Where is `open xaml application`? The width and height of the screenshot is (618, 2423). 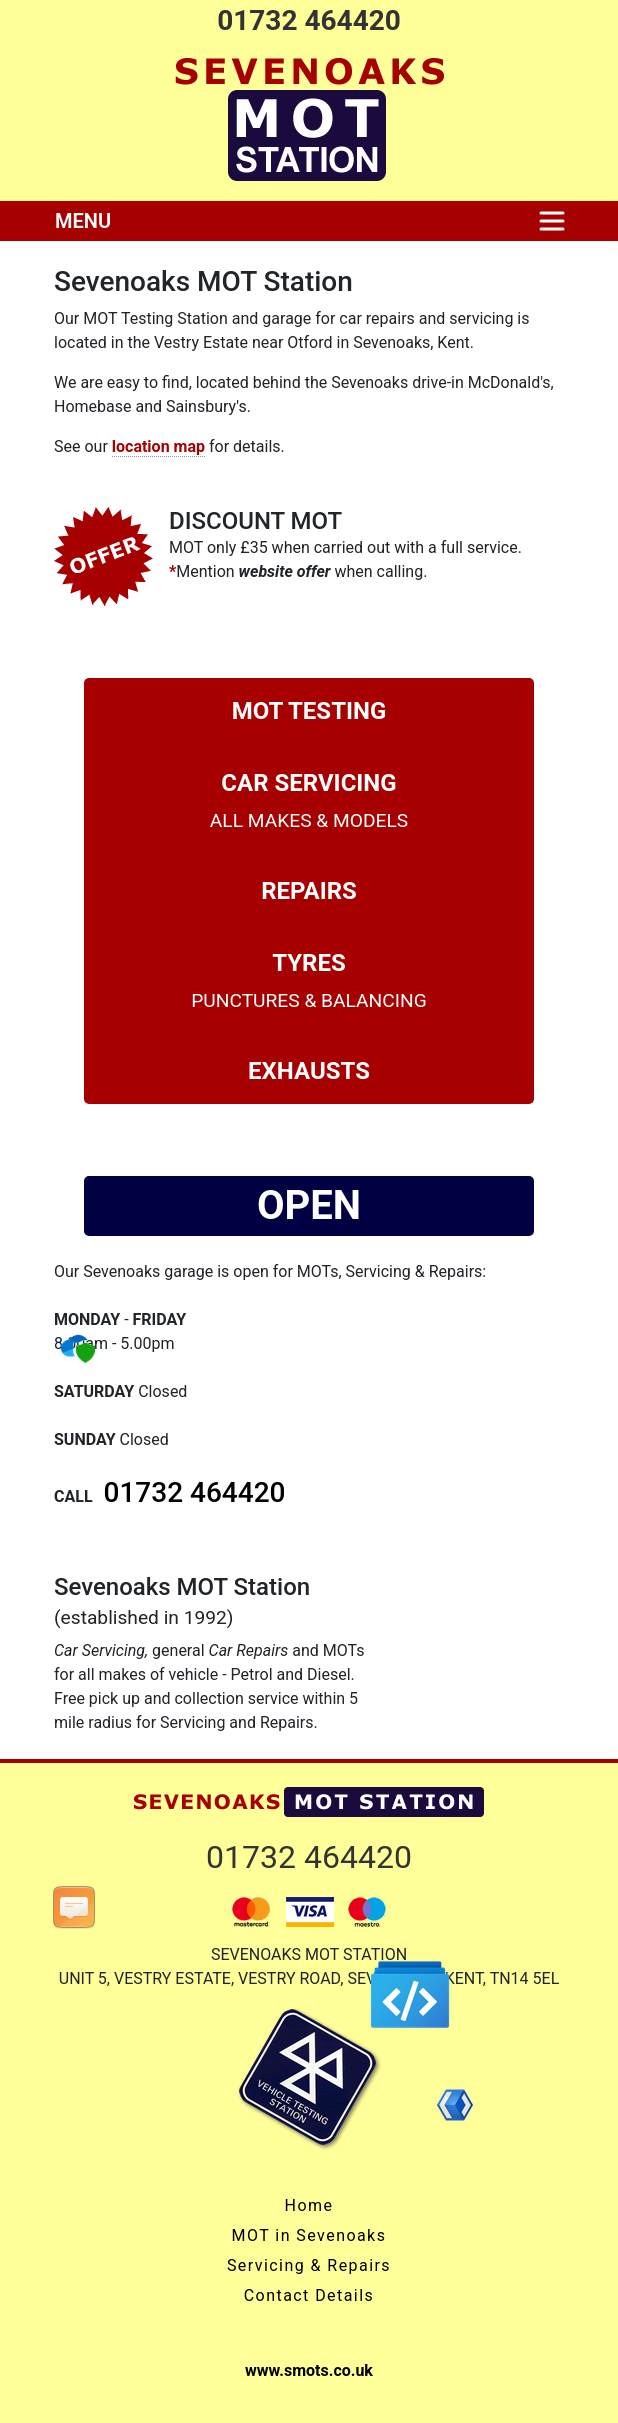
open xaml application is located at coordinates (410, 1996).